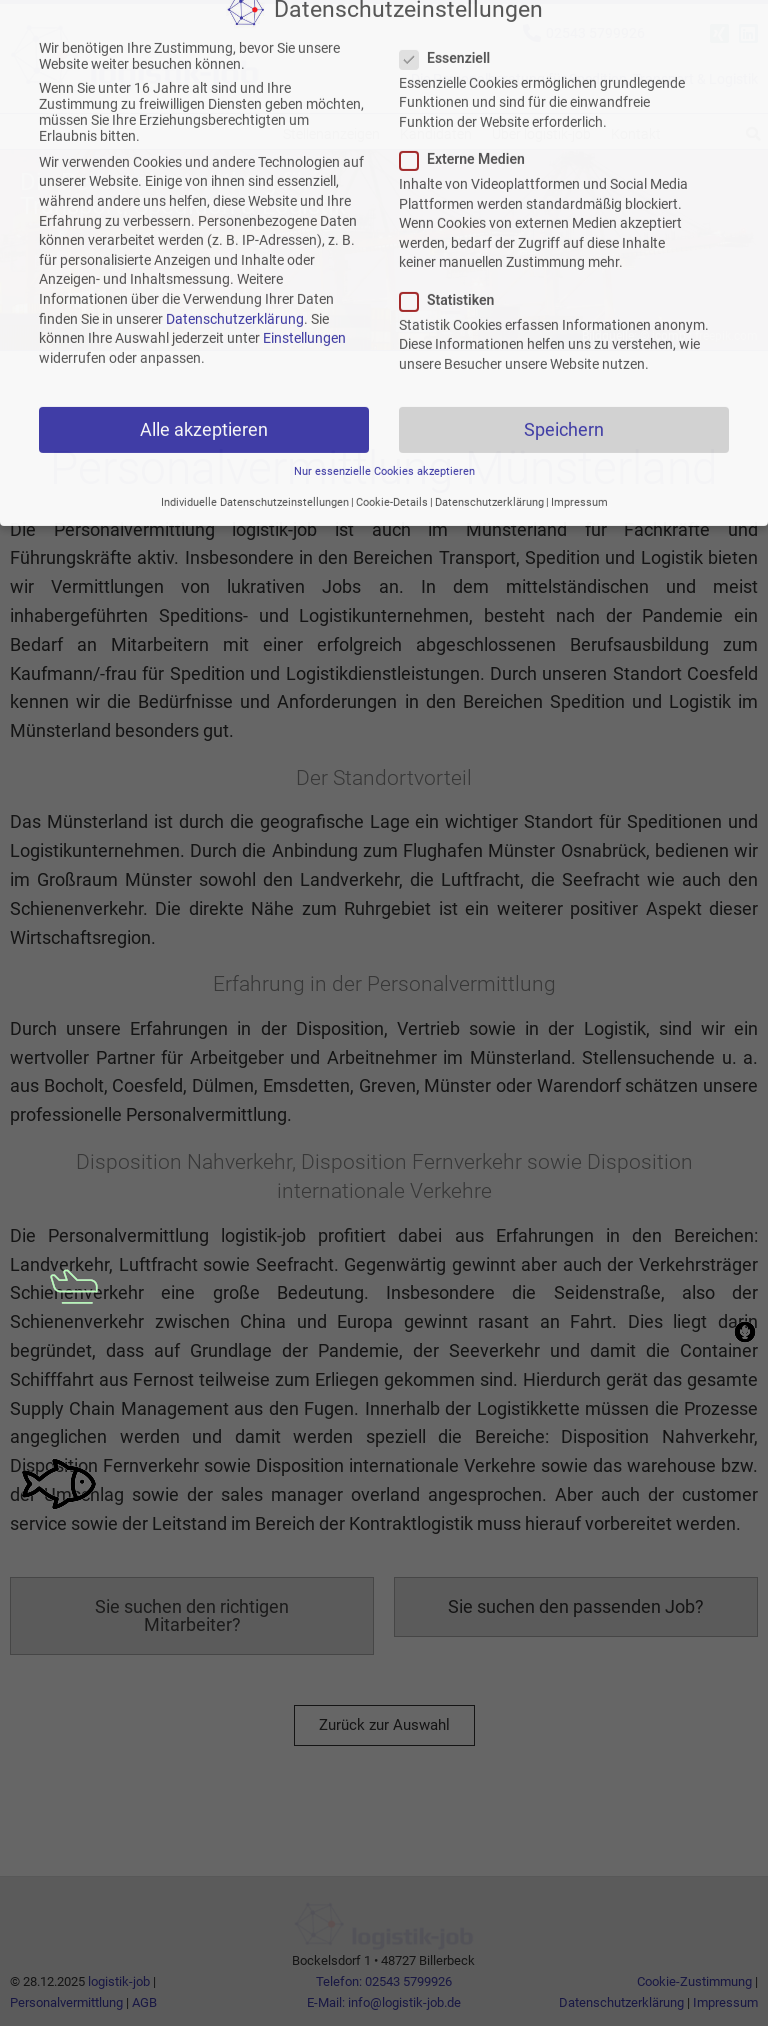  What do you see at coordinates (59, 1484) in the screenshot?
I see `indicates seafood or fish-related content` at bounding box center [59, 1484].